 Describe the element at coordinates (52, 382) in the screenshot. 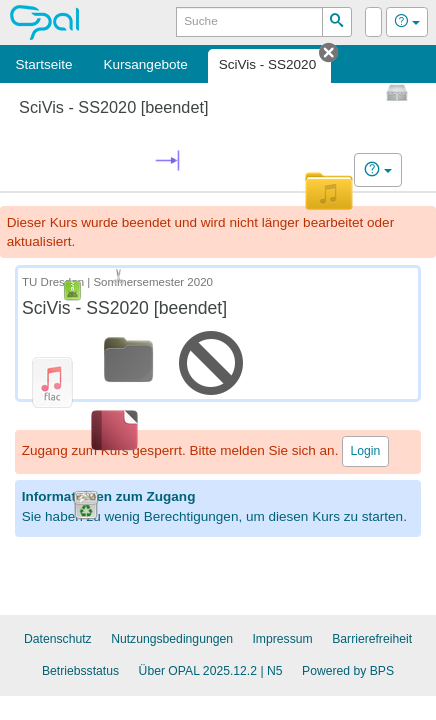

I see `a FLAC audio file` at that location.